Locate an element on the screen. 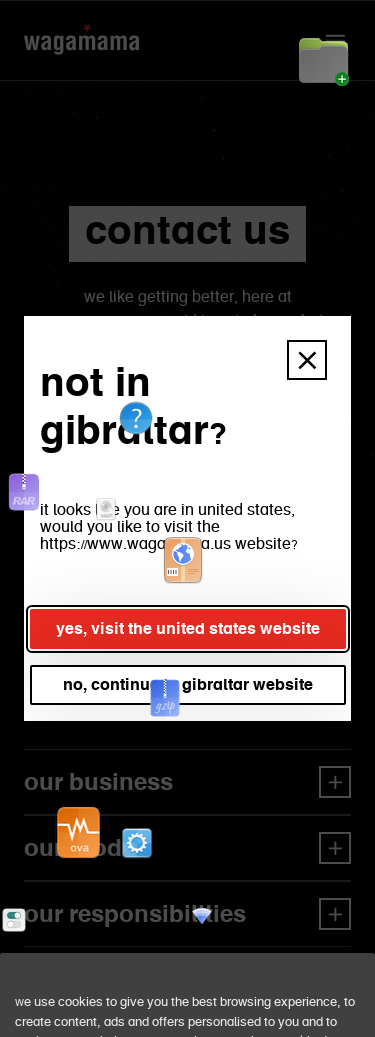 The width and height of the screenshot is (375, 1037). indicates active wireless network connection is located at coordinates (202, 916).